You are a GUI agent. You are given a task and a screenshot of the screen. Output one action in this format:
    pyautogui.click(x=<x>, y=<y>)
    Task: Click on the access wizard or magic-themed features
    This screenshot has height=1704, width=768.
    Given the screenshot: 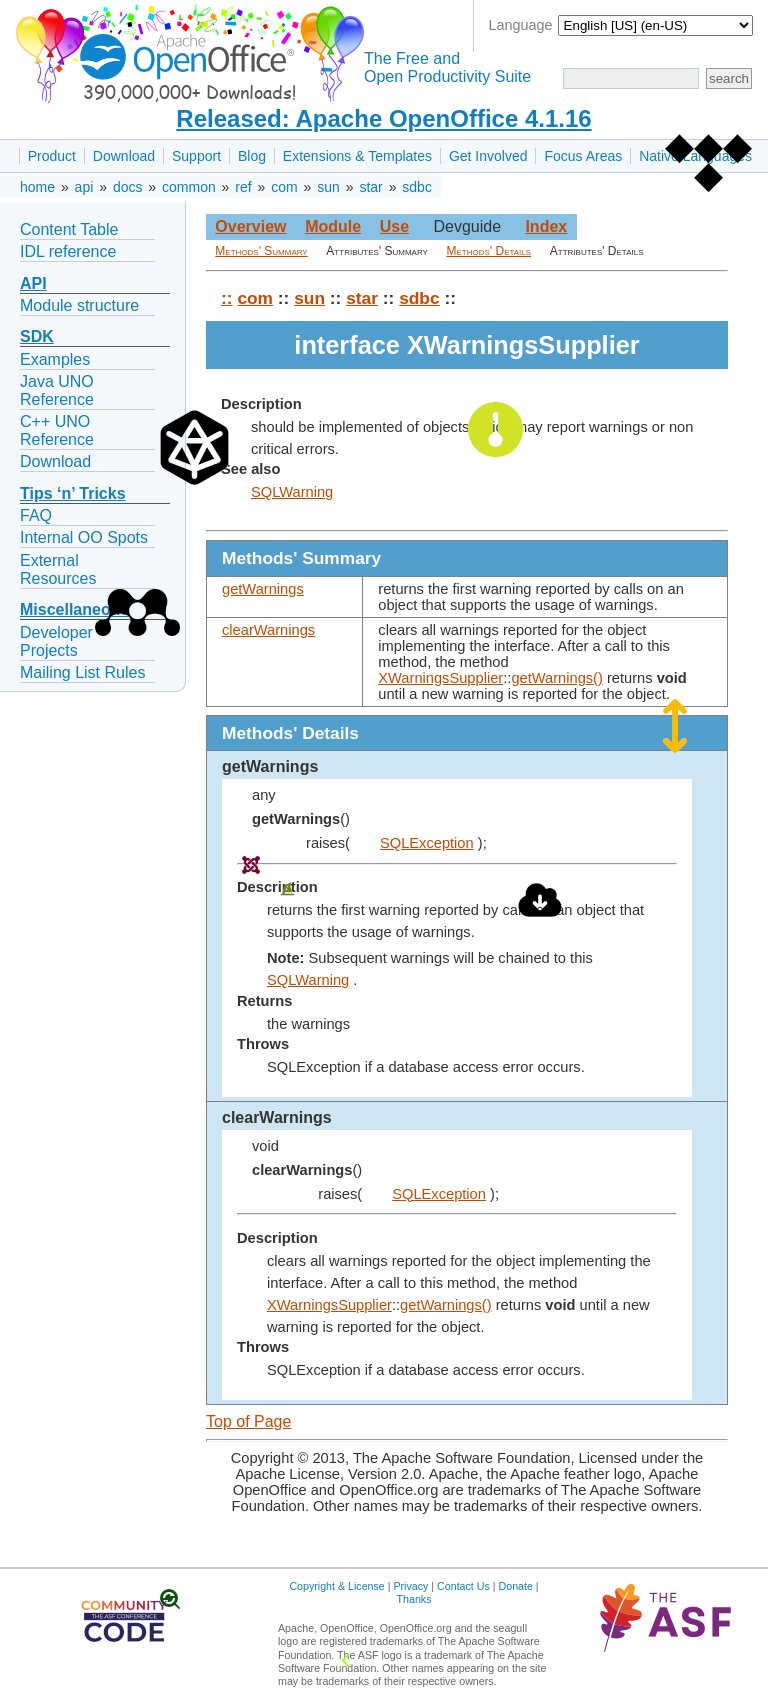 What is the action you would take?
    pyautogui.click(x=287, y=888)
    